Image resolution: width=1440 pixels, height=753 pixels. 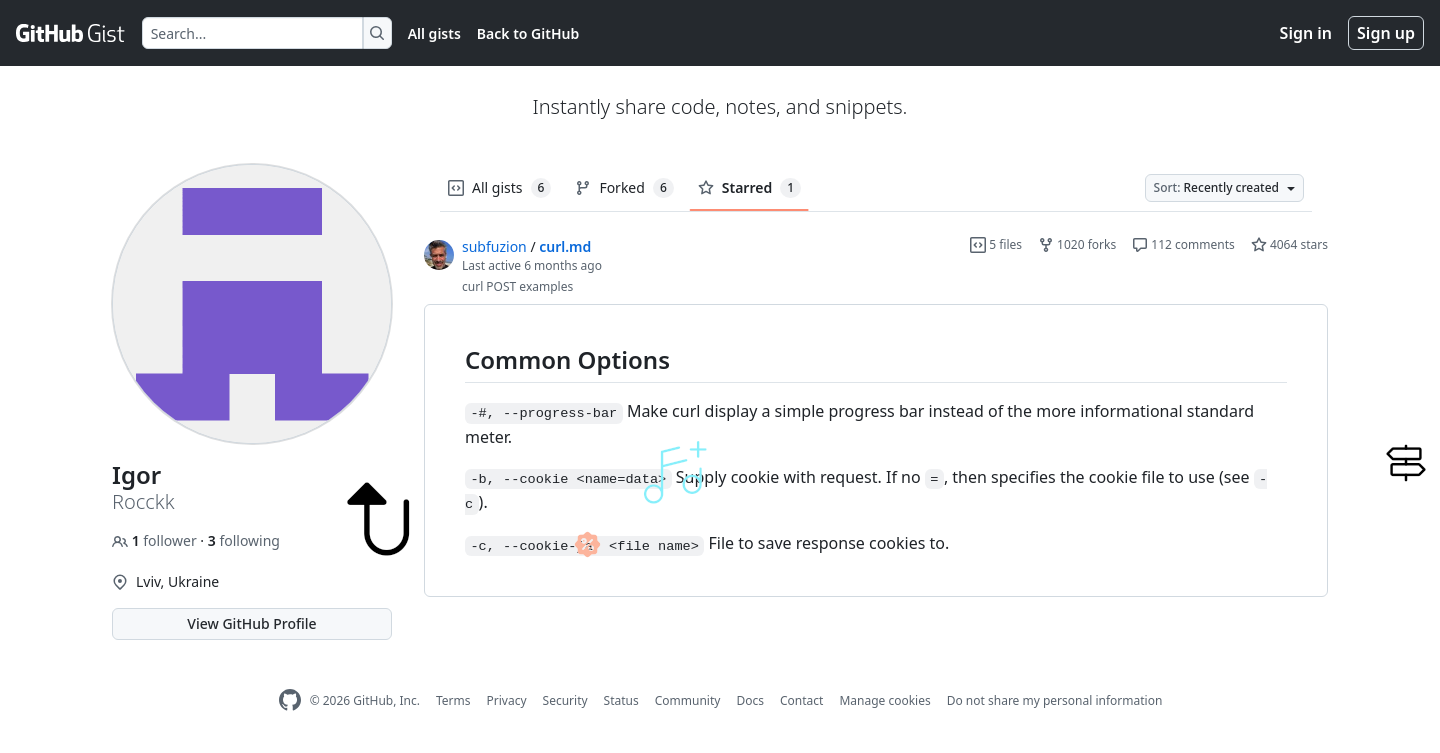 I want to click on view available discounts or promotions, so click(x=587, y=544).